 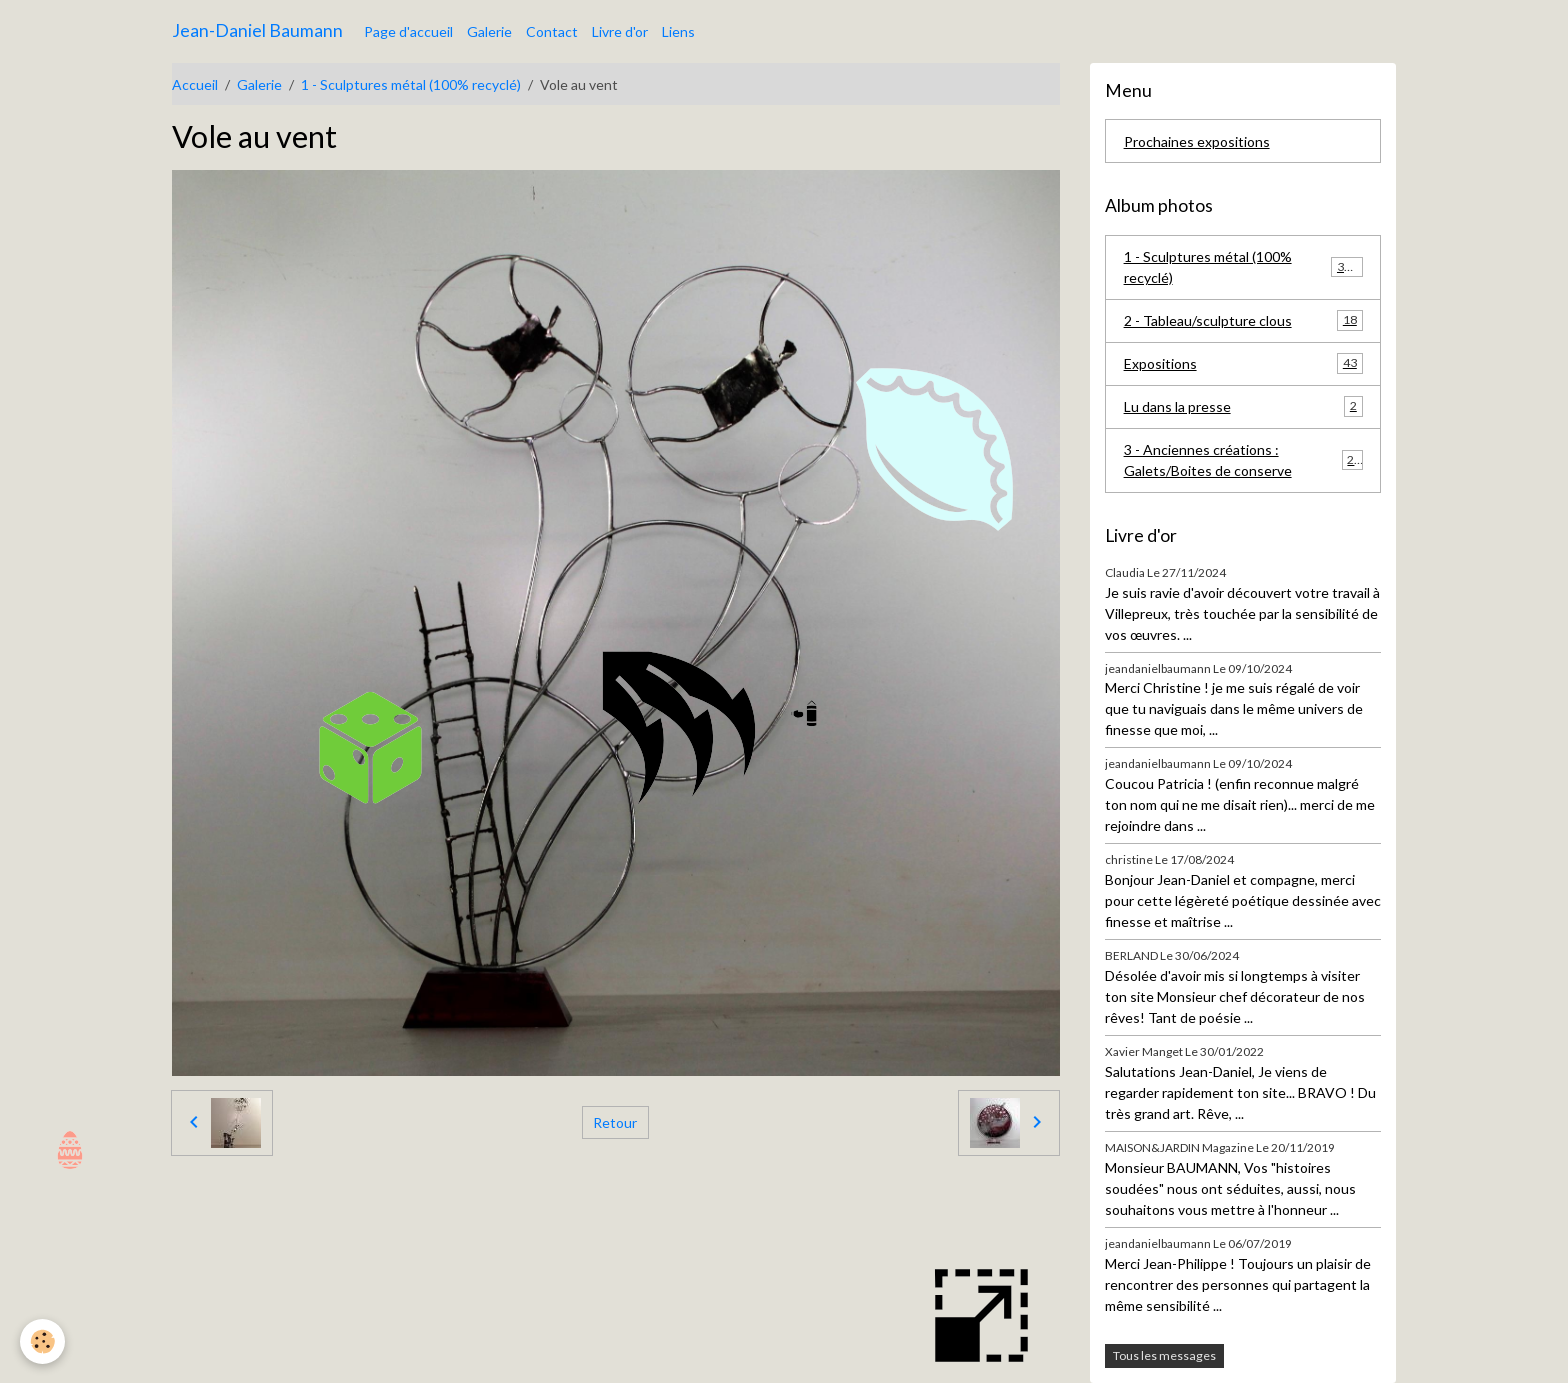 I want to click on easter or spring seasonal event indicator, so click(x=70, y=1150).